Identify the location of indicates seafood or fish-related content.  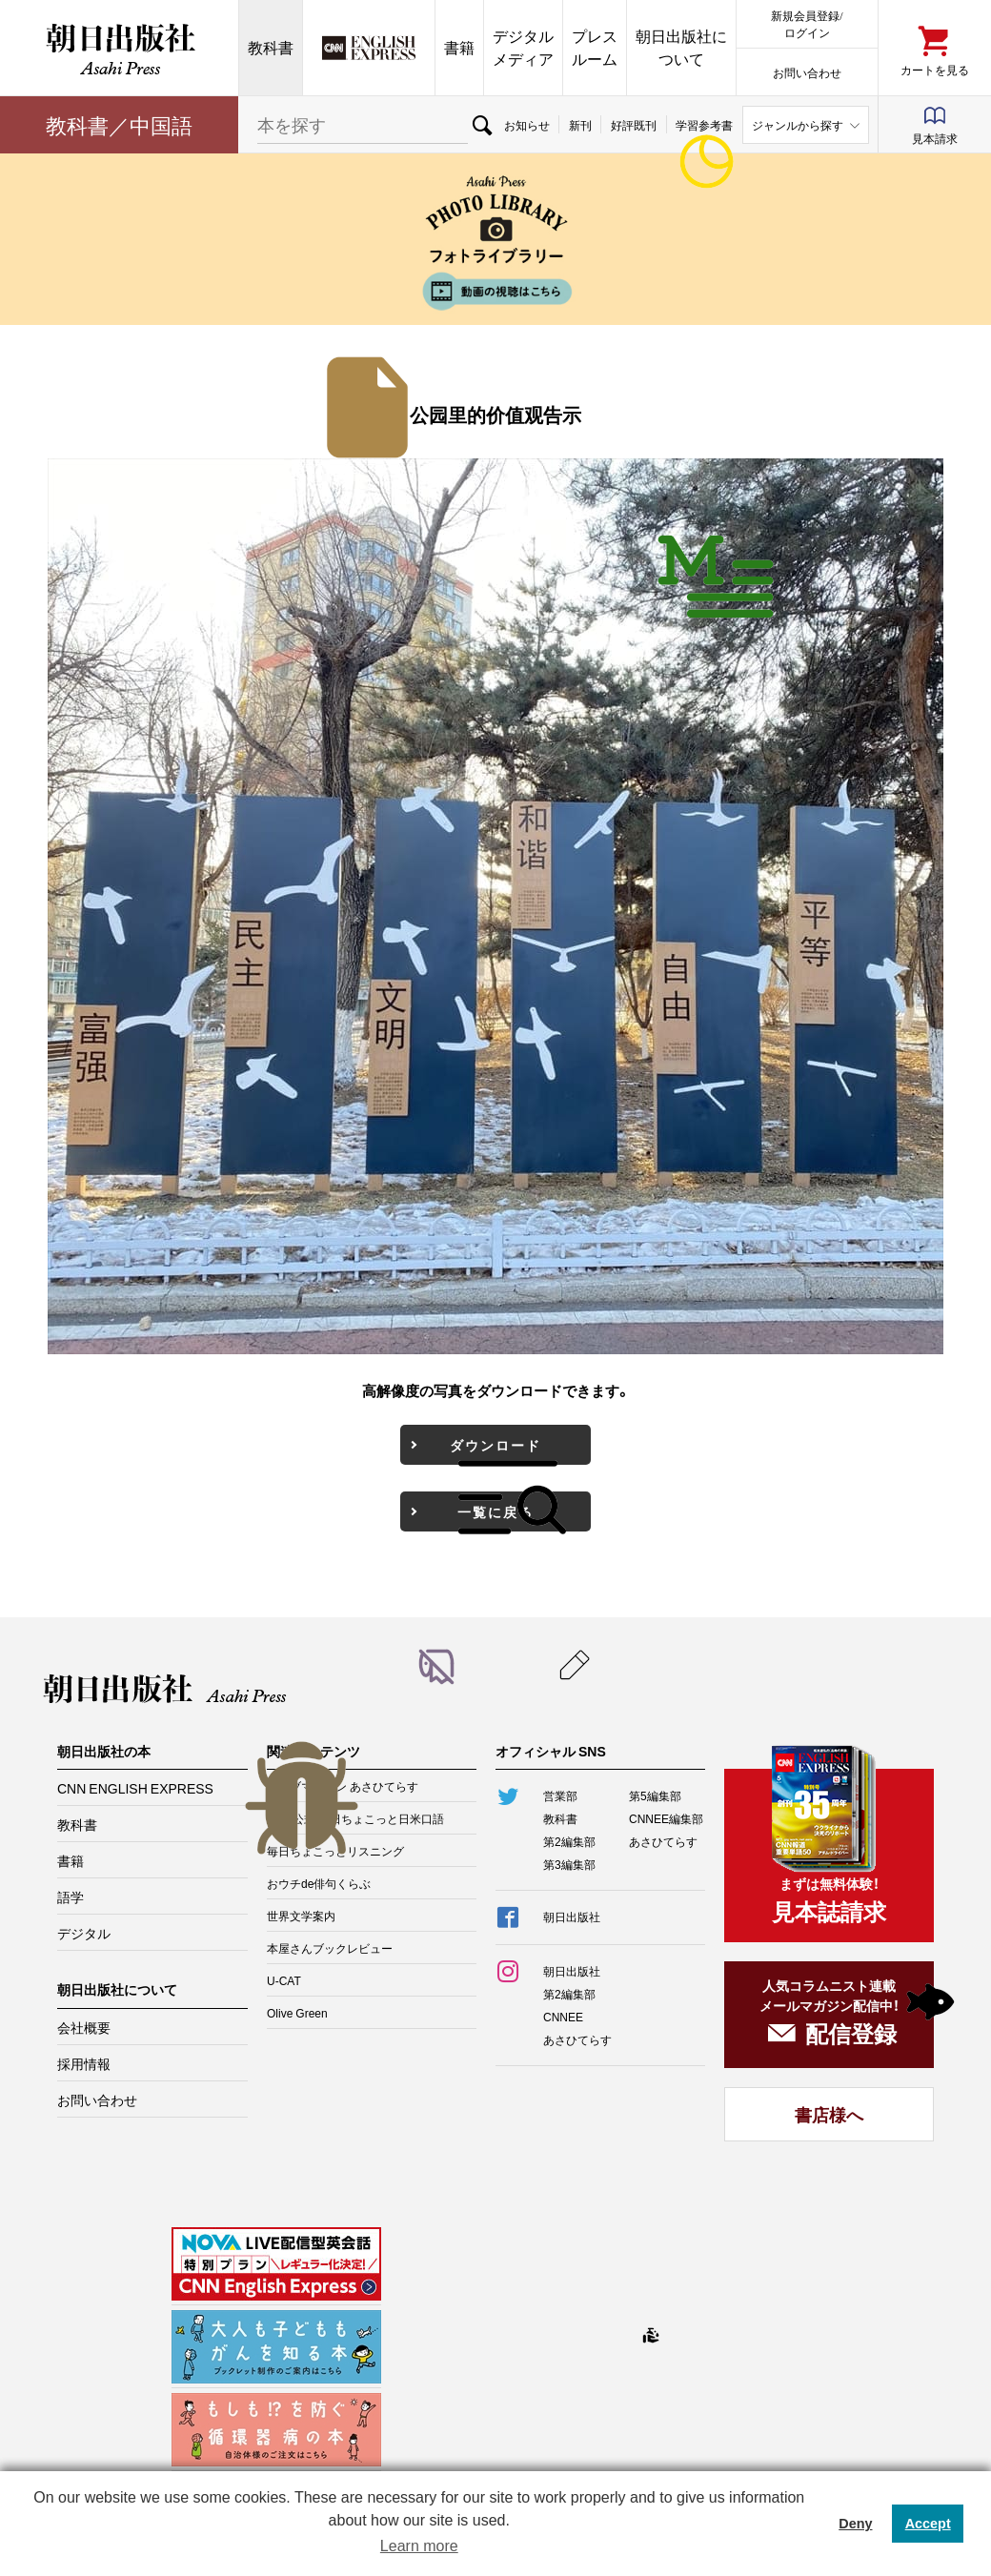
(930, 2001).